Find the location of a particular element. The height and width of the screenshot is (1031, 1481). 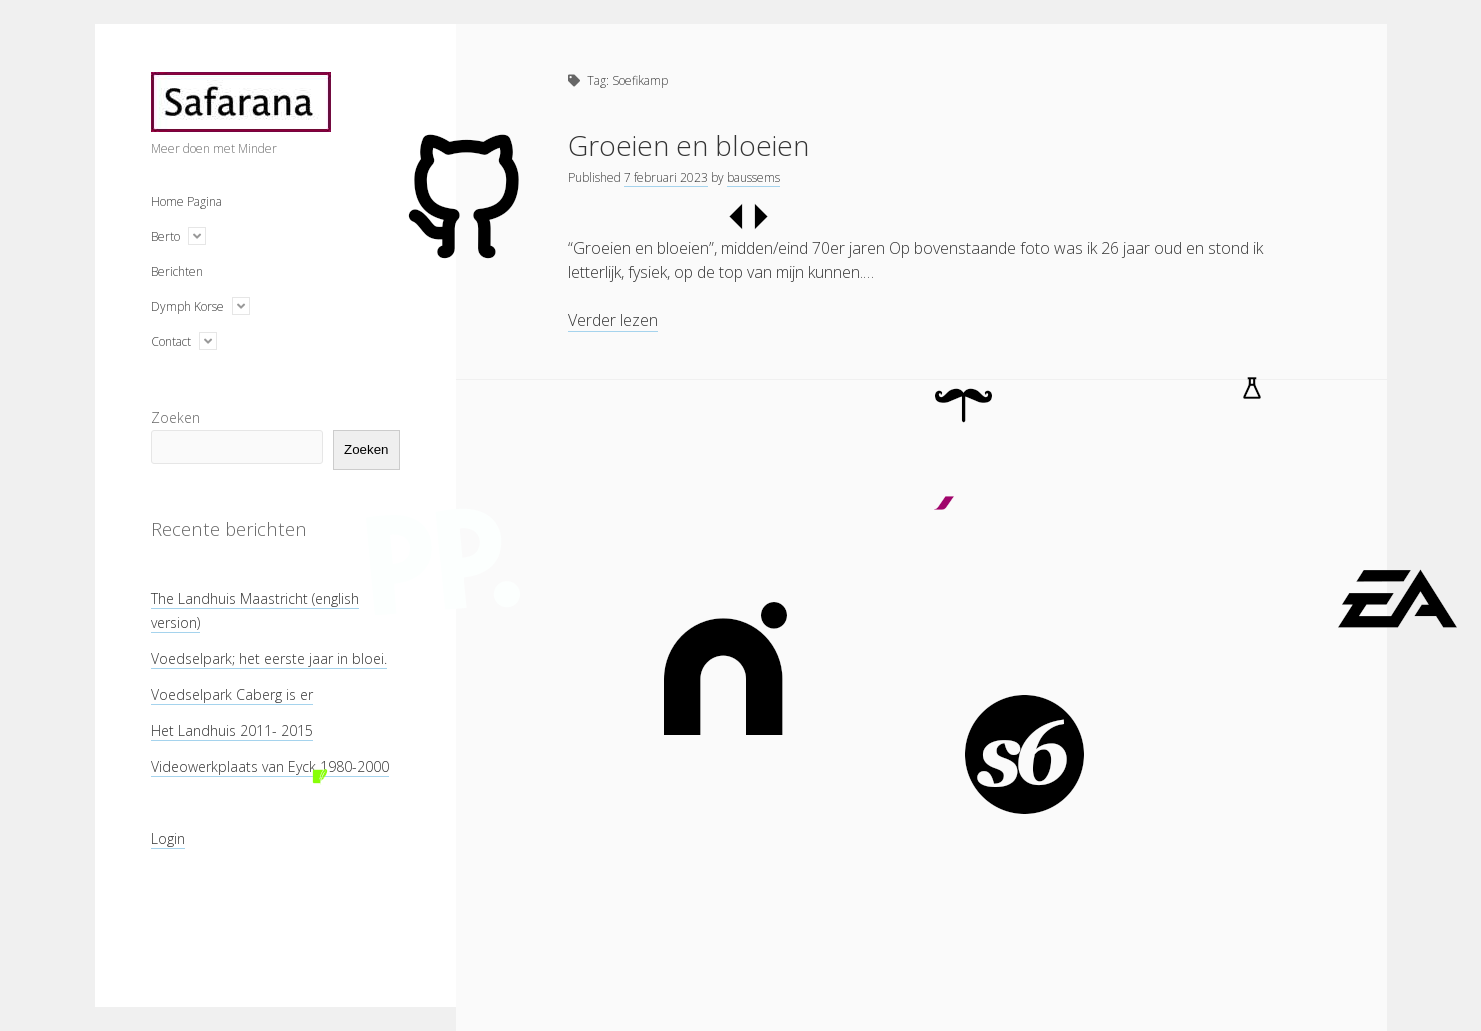

paddy power logo - link to betting and gaming services is located at coordinates (443, 562).